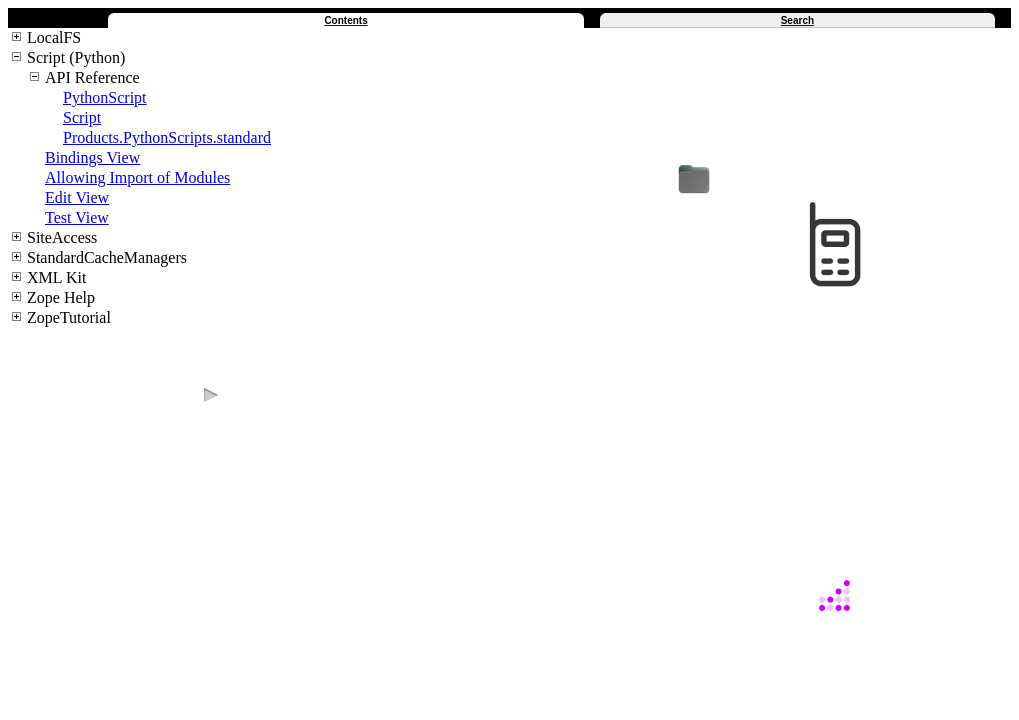 The image size is (1019, 720). Describe the element at coordinates (212, 396) in the screenshot. I see `navigate to the next item or section` at that location.